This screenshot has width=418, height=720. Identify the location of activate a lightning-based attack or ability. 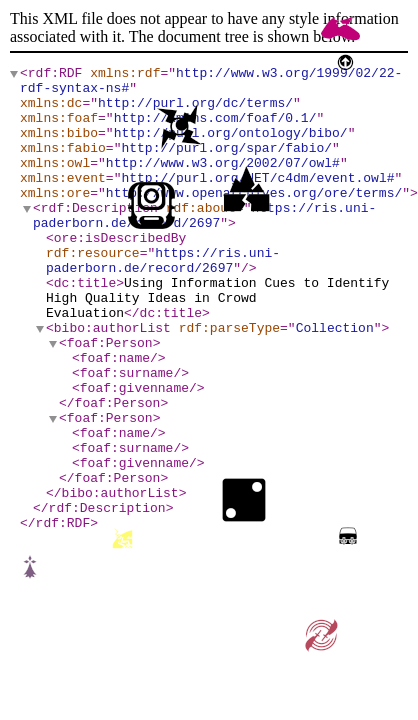
(122, 538).